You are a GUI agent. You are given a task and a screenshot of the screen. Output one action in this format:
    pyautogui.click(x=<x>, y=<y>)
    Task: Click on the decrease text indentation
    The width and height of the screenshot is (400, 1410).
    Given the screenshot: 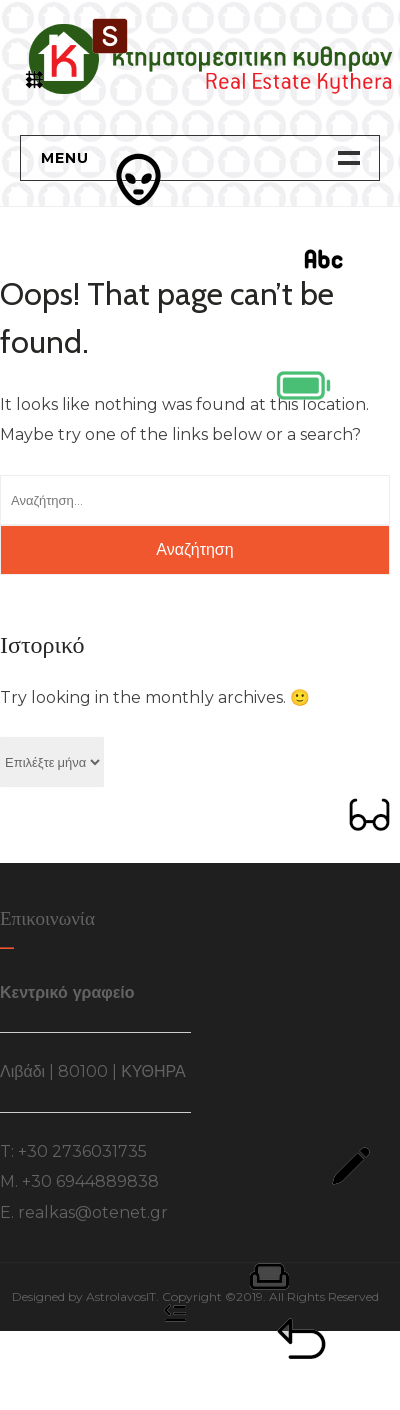 What is the action you would take?
    pyautogui.click(x=175, y=1313)
    